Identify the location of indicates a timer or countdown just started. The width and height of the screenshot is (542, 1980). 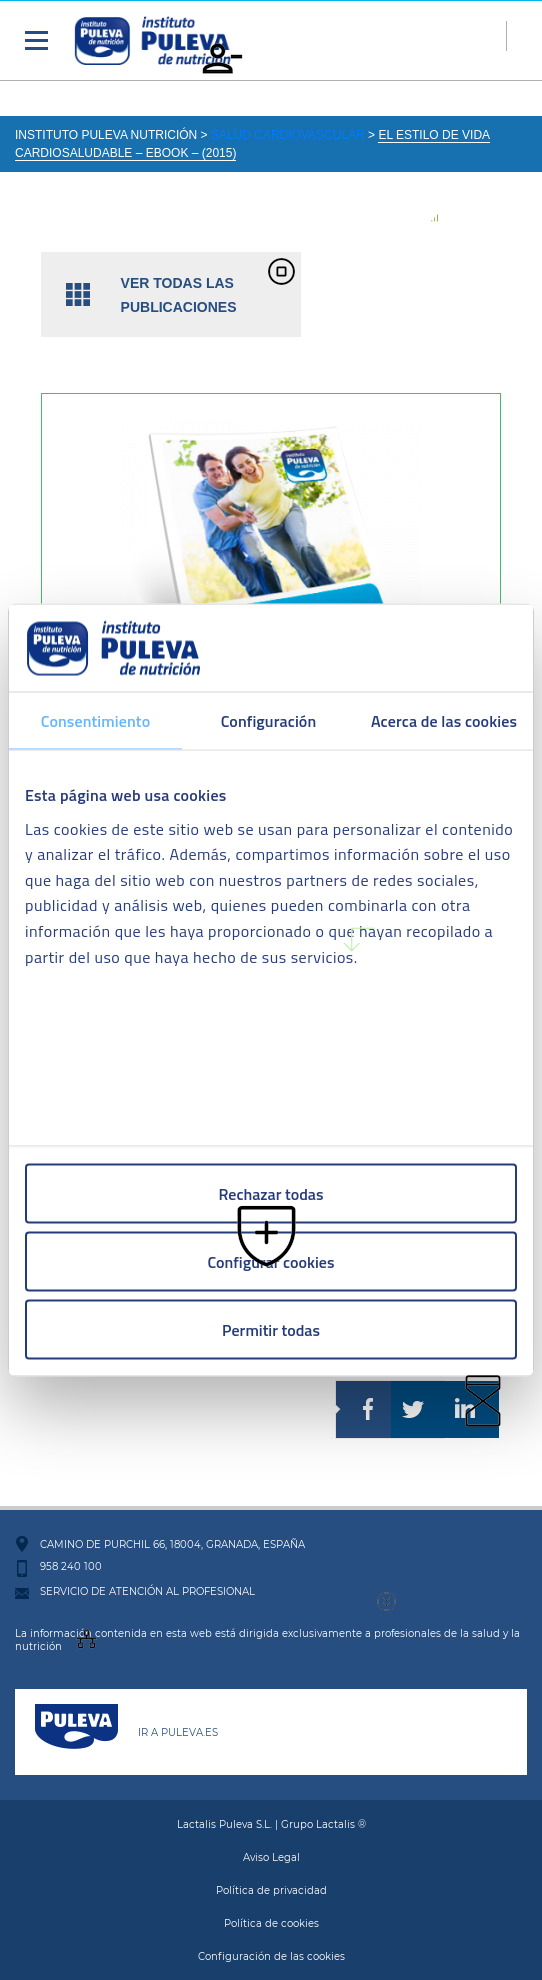
(483, 1401).